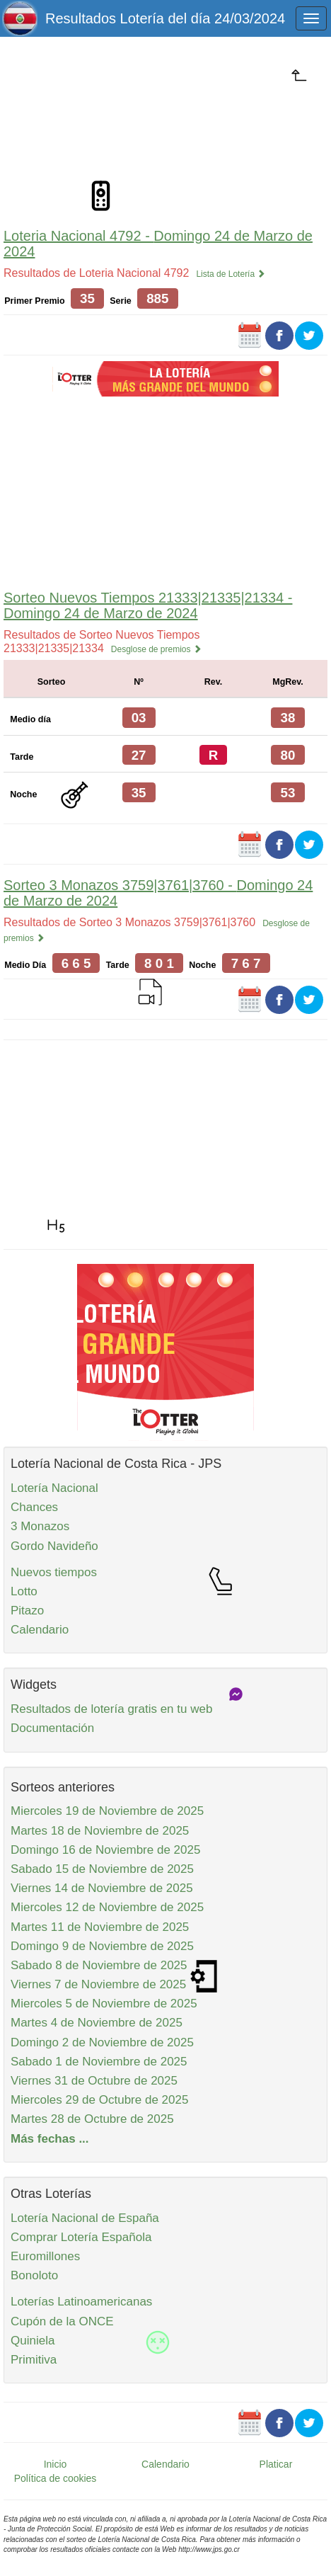 The image size is (331, 2576). Describe the element at coordinates (298, 76) in the screenshot. I see `go back and return to top` at that location.